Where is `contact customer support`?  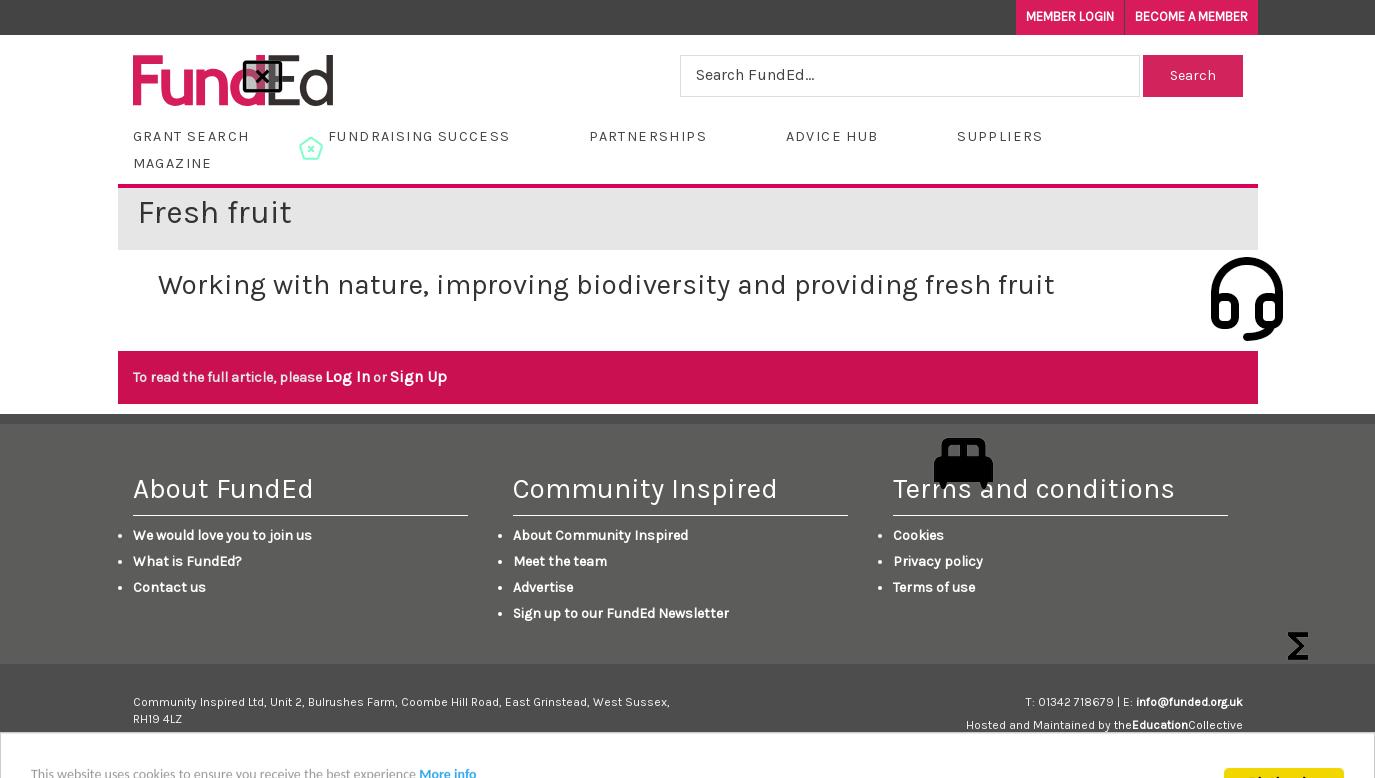
contact customer support is located at coordinates (1247, 297).